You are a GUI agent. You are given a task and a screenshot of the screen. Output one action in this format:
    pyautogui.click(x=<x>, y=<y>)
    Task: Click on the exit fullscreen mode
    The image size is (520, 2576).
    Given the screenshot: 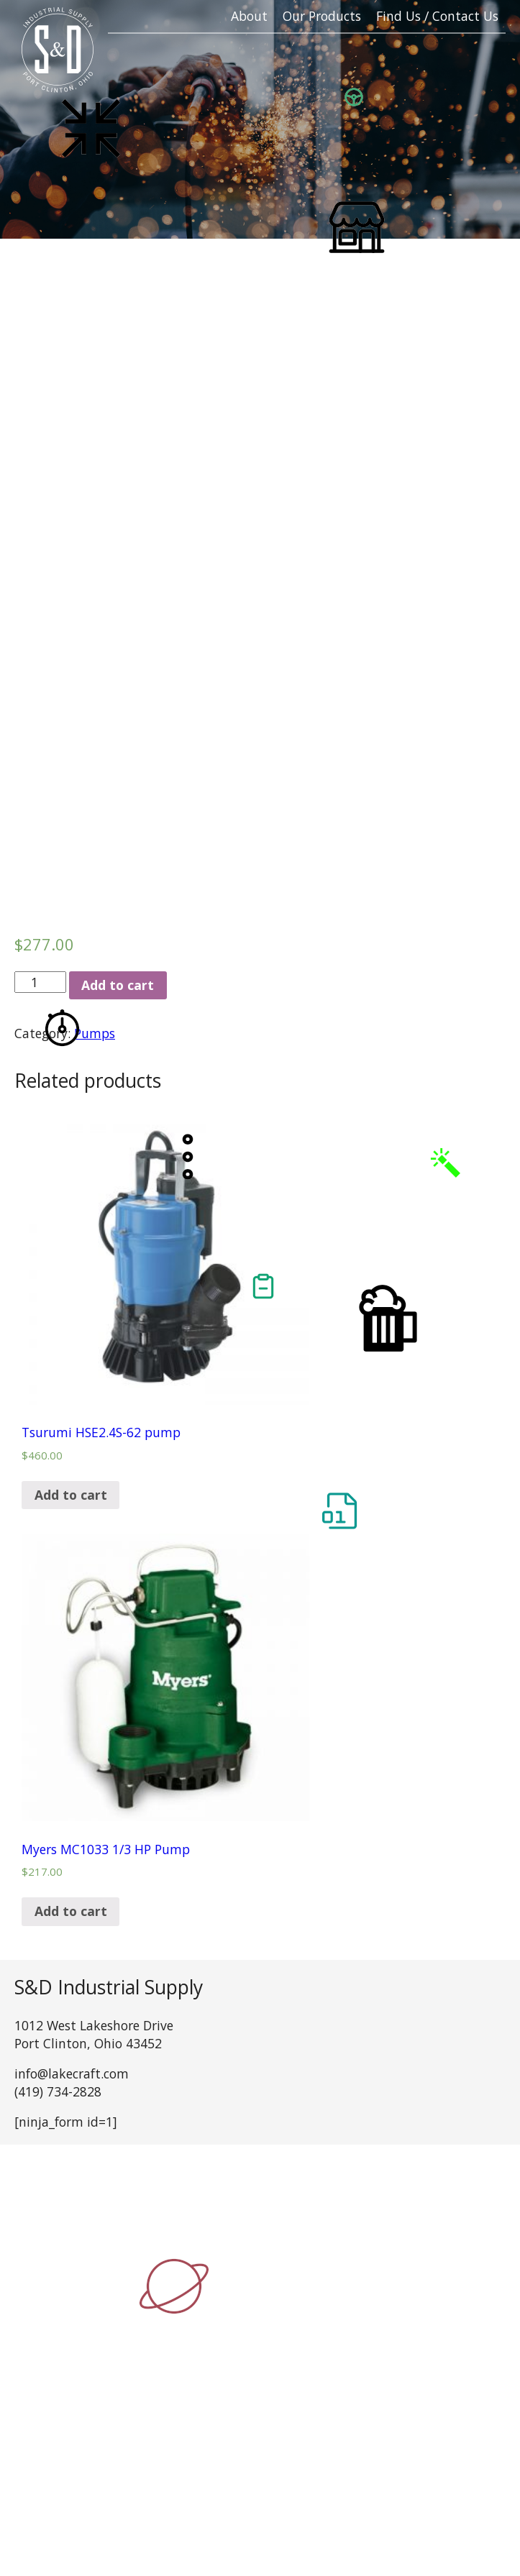 What is the action you would take?
    pyautogui.click(x=91, y=128)
    